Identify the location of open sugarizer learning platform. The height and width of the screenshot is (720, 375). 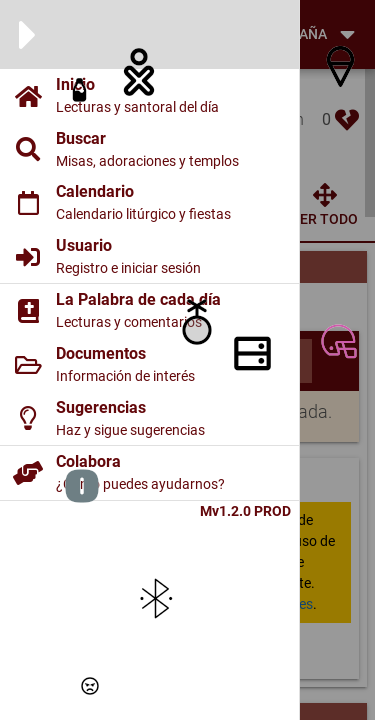
(139, 72).